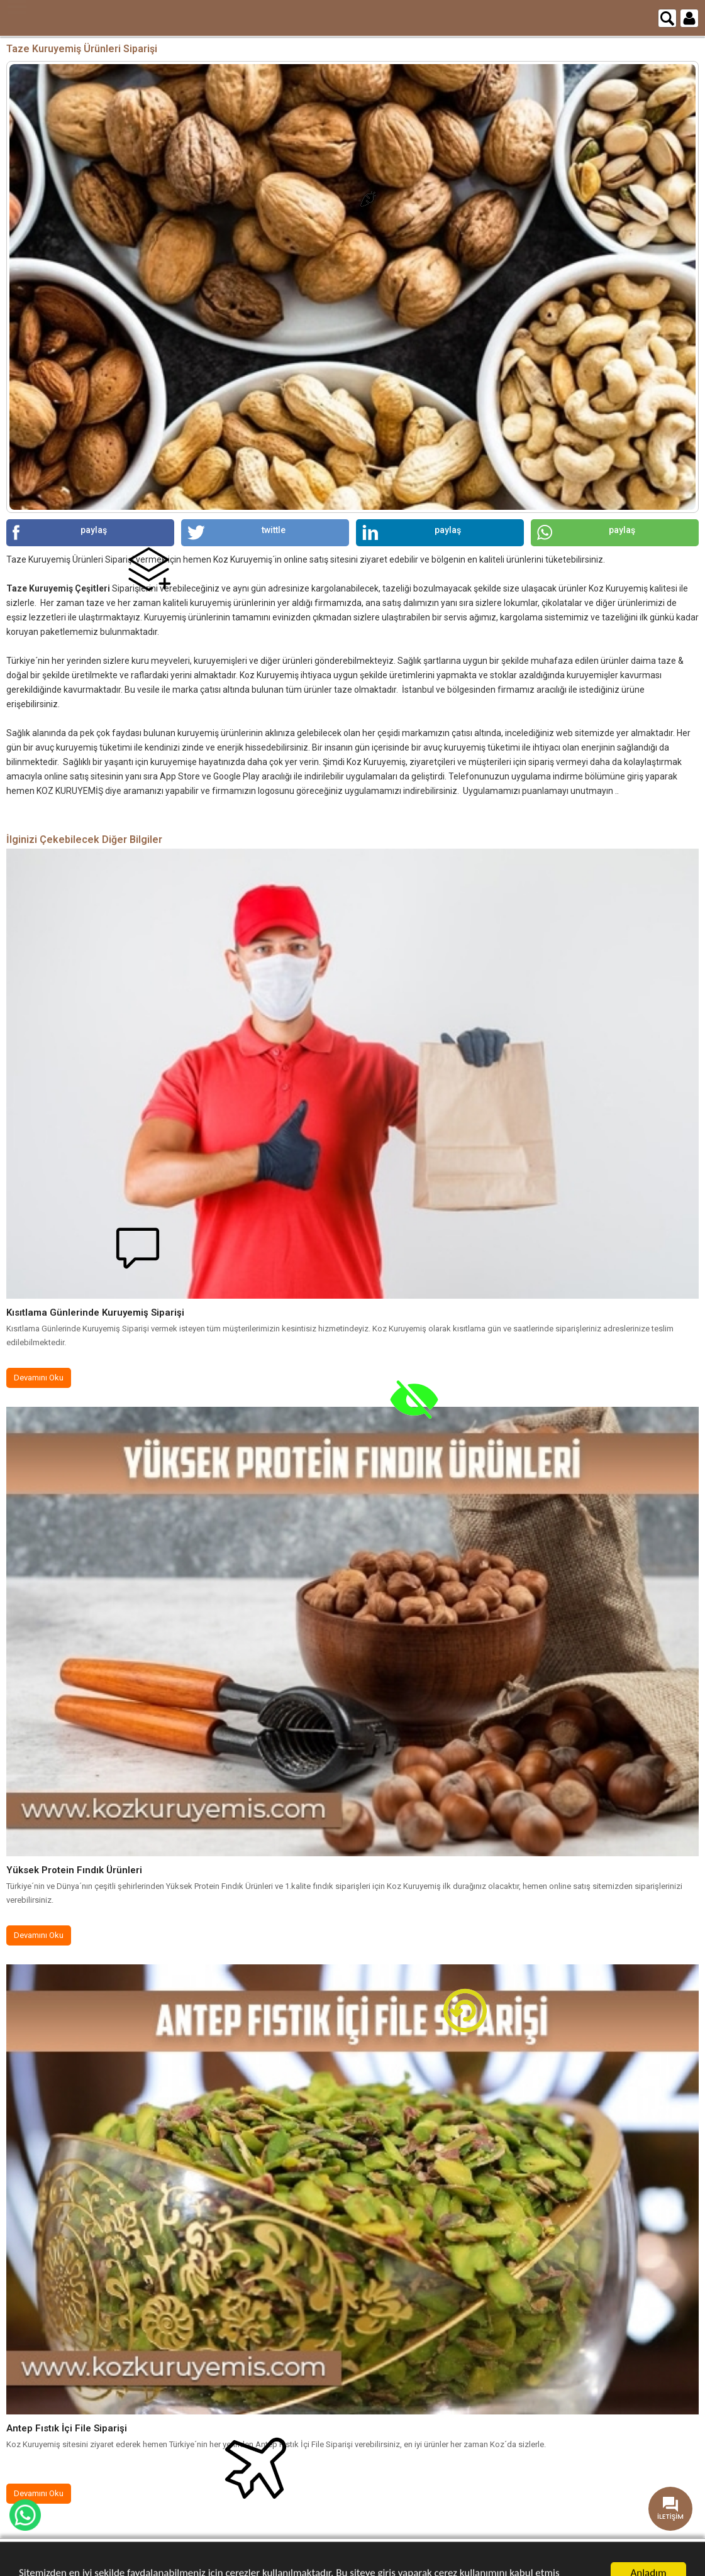 This screenshot has height=2576, width=705. I want to click on access food or grocery-related features, so click(368, 199).